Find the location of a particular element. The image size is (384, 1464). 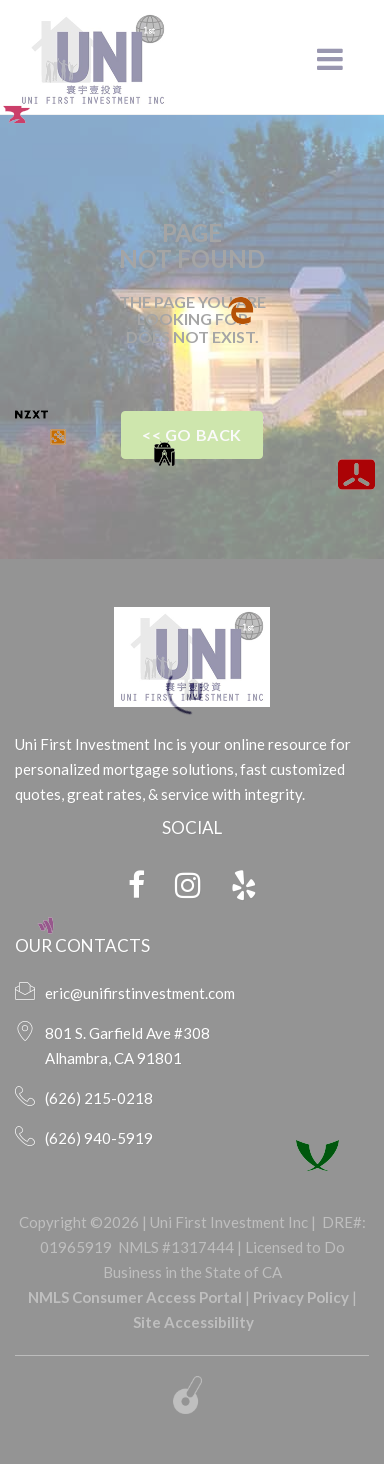

k3s lightweight kubernetes distribution logo is located at coordinates (356, 474).